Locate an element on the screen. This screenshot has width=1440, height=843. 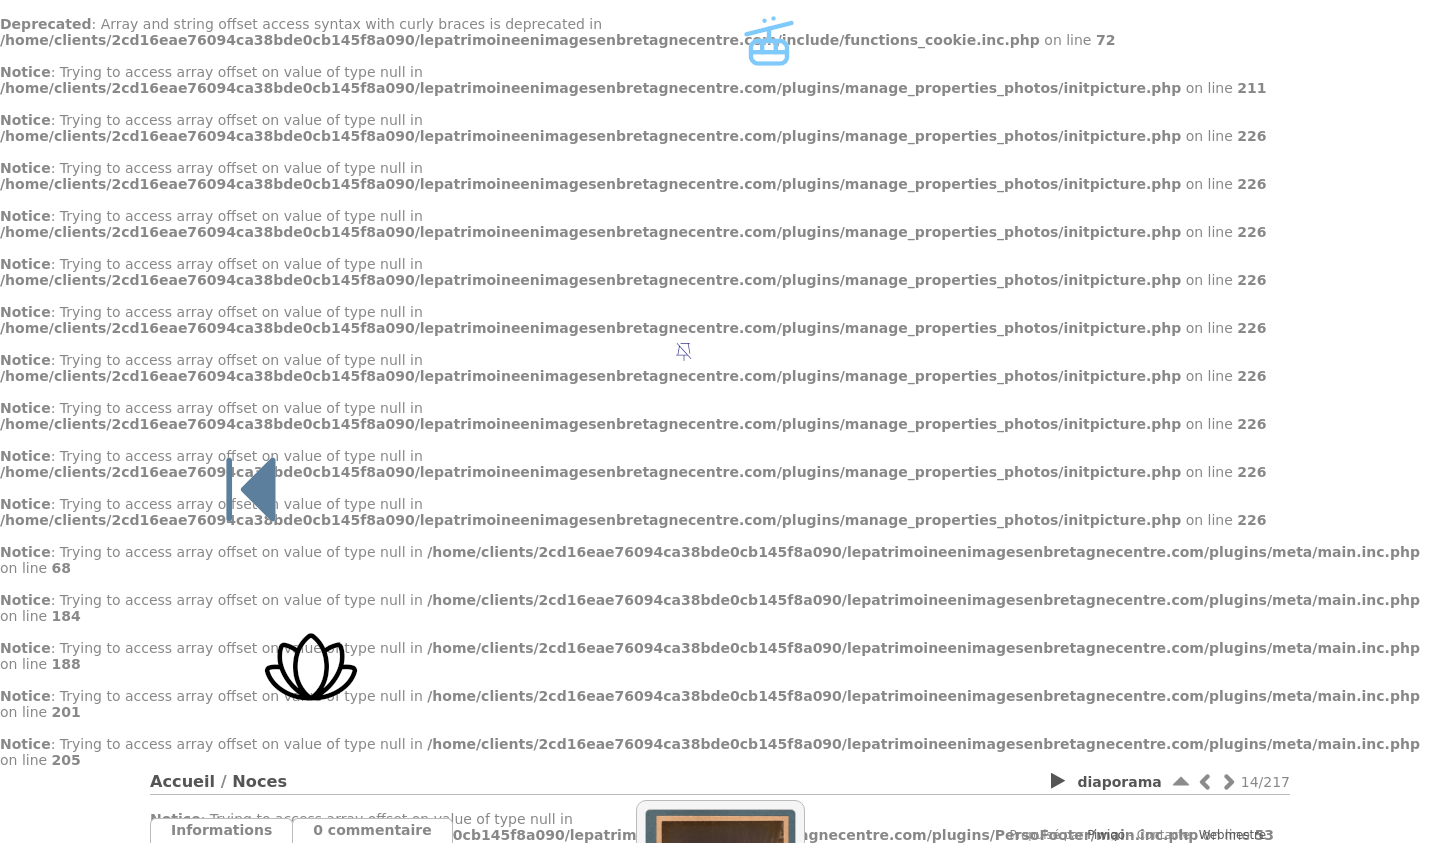
go to previous track or beginning is located at coordinates (249, 489).